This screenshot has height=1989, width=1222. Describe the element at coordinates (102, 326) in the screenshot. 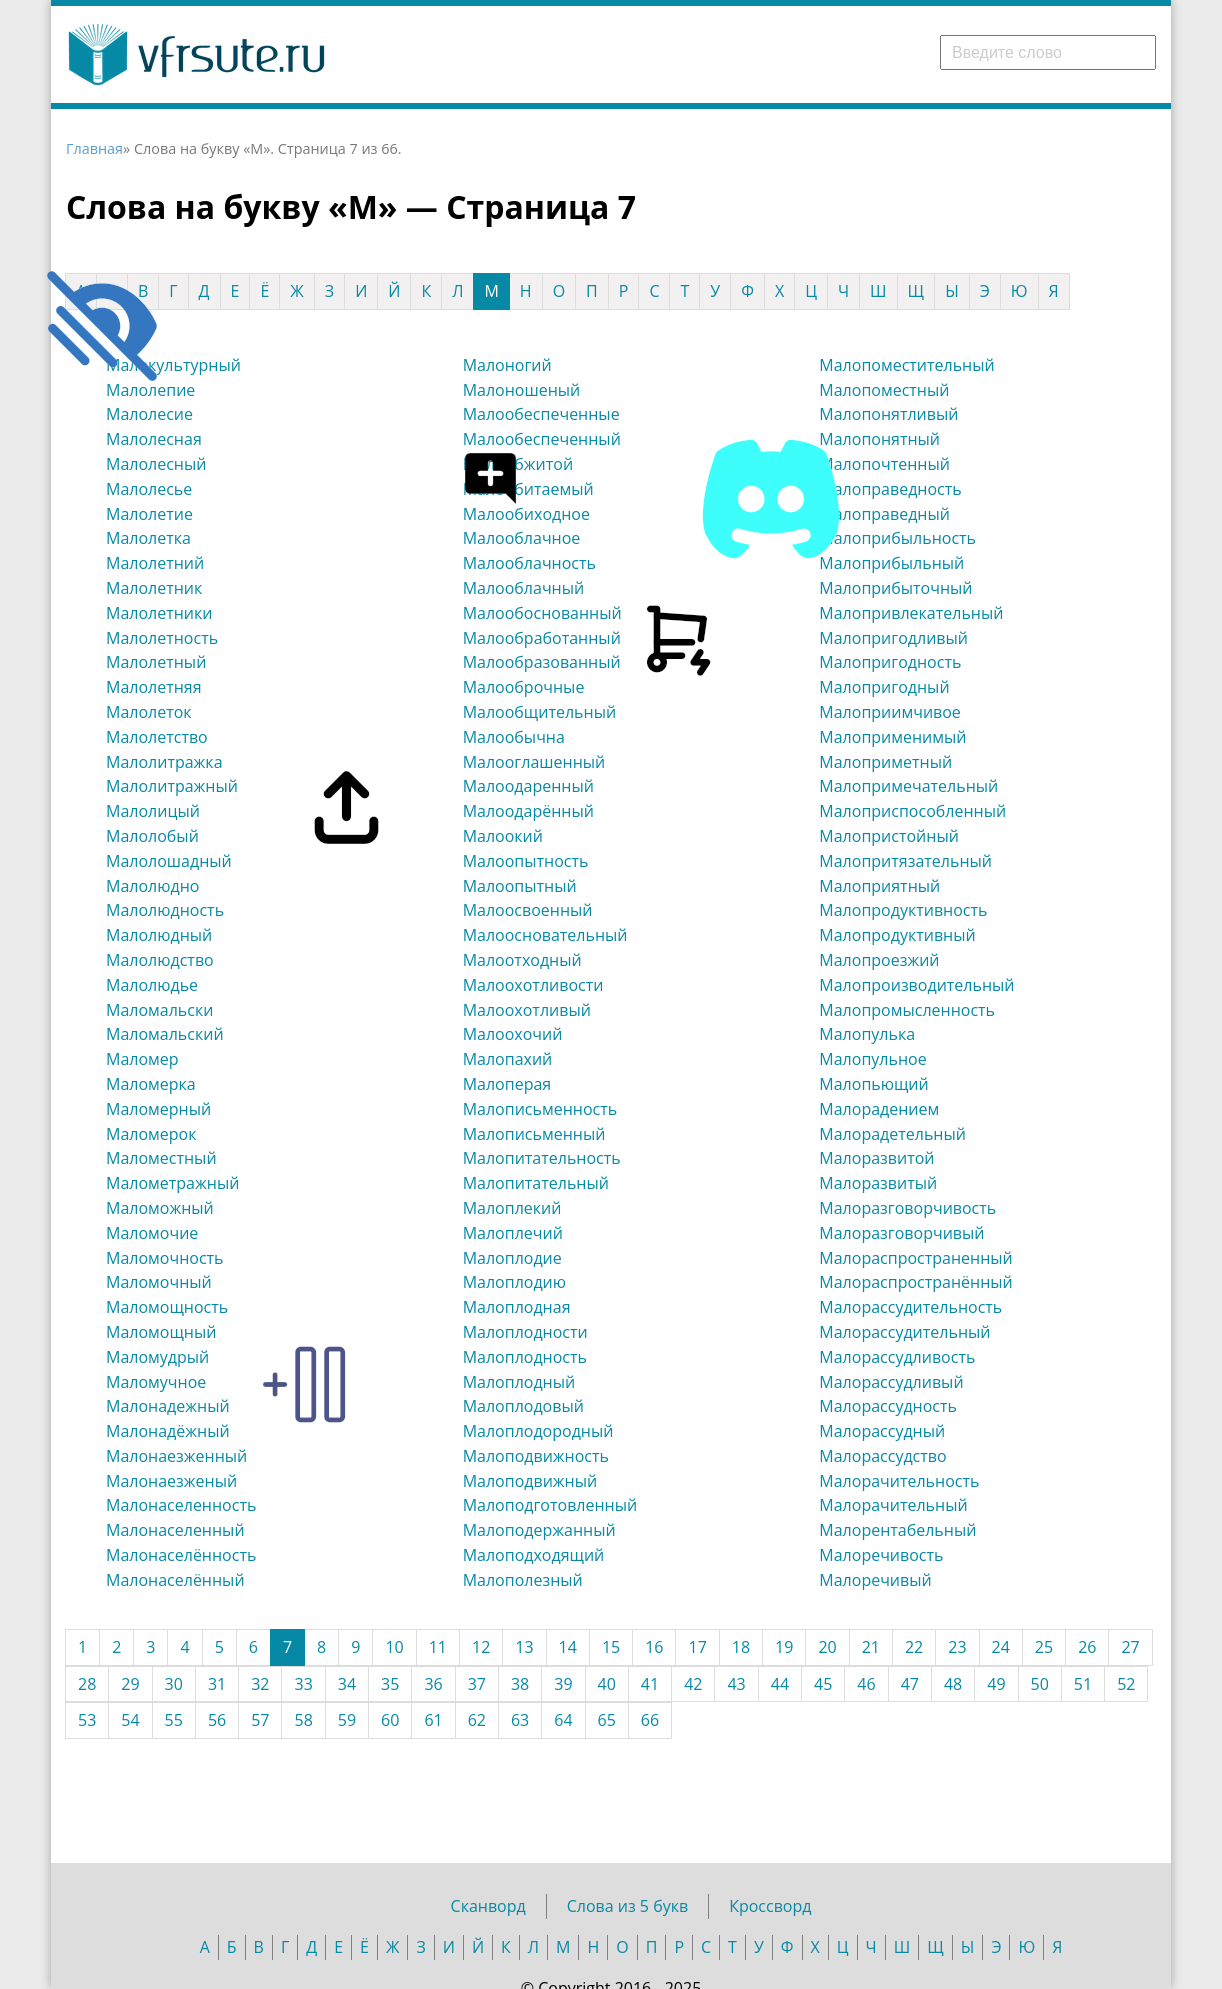

I see `indicates low vision or visual impairment accessibility mode` at that location.